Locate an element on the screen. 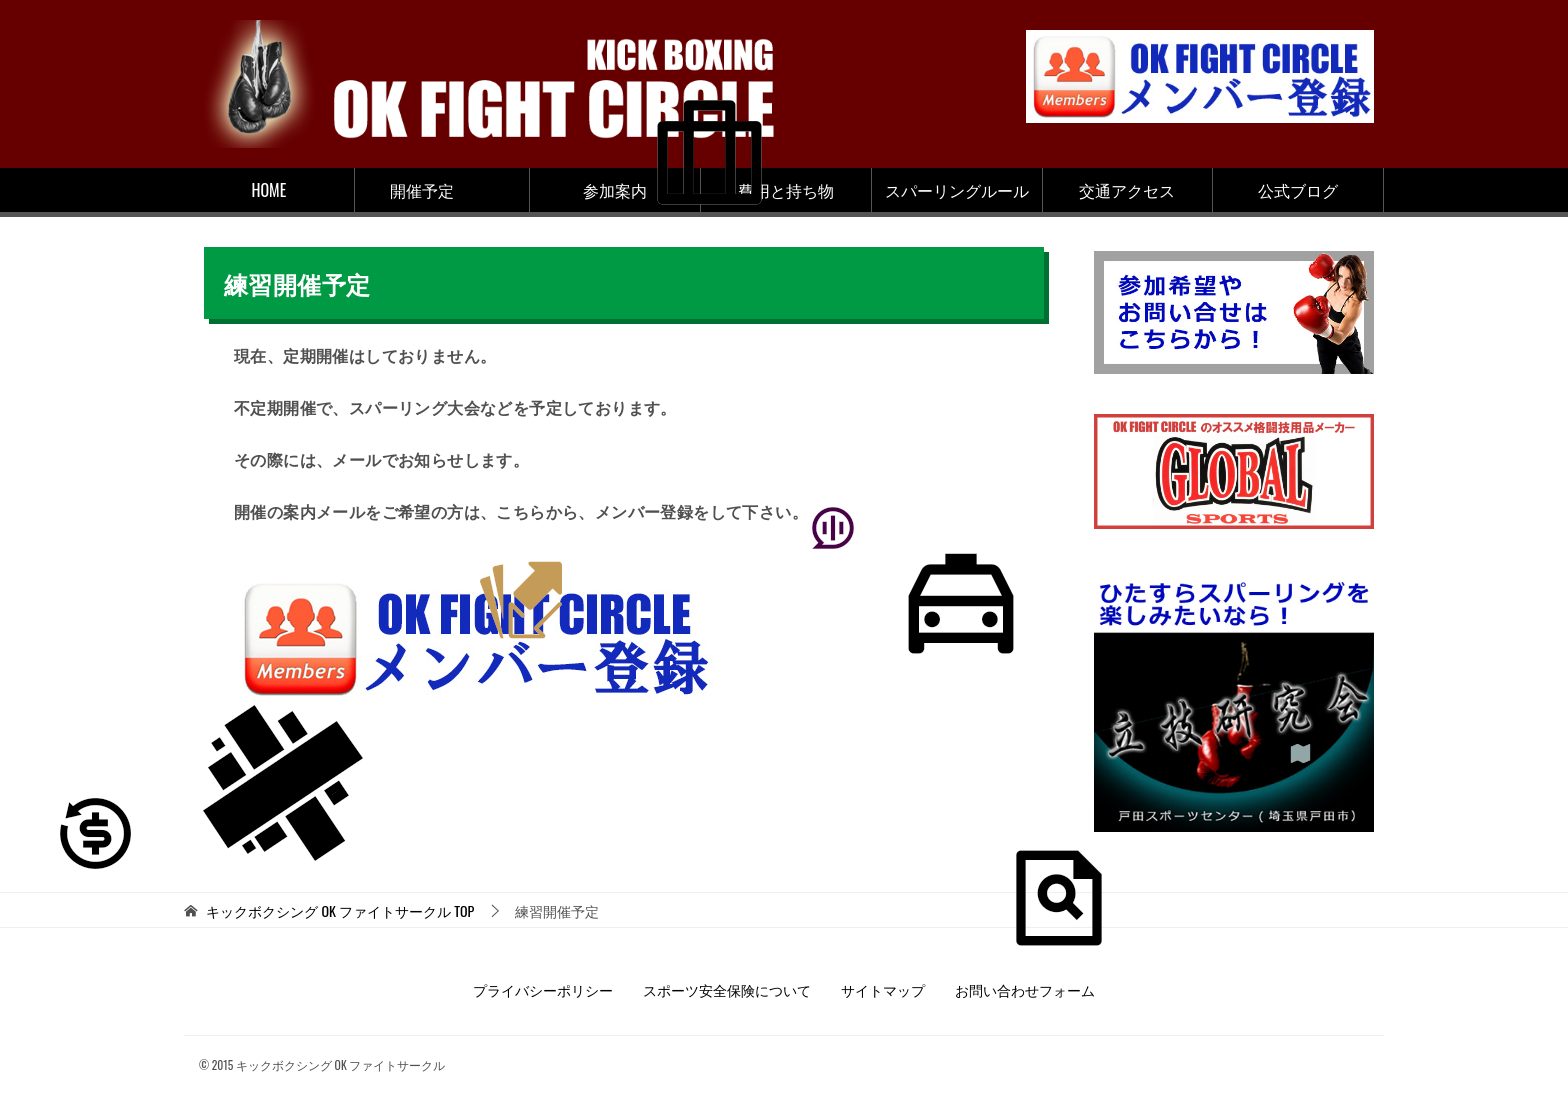 The image size is (1568, 1112). request a refund for a purchase is located at coordinates (95, 833).